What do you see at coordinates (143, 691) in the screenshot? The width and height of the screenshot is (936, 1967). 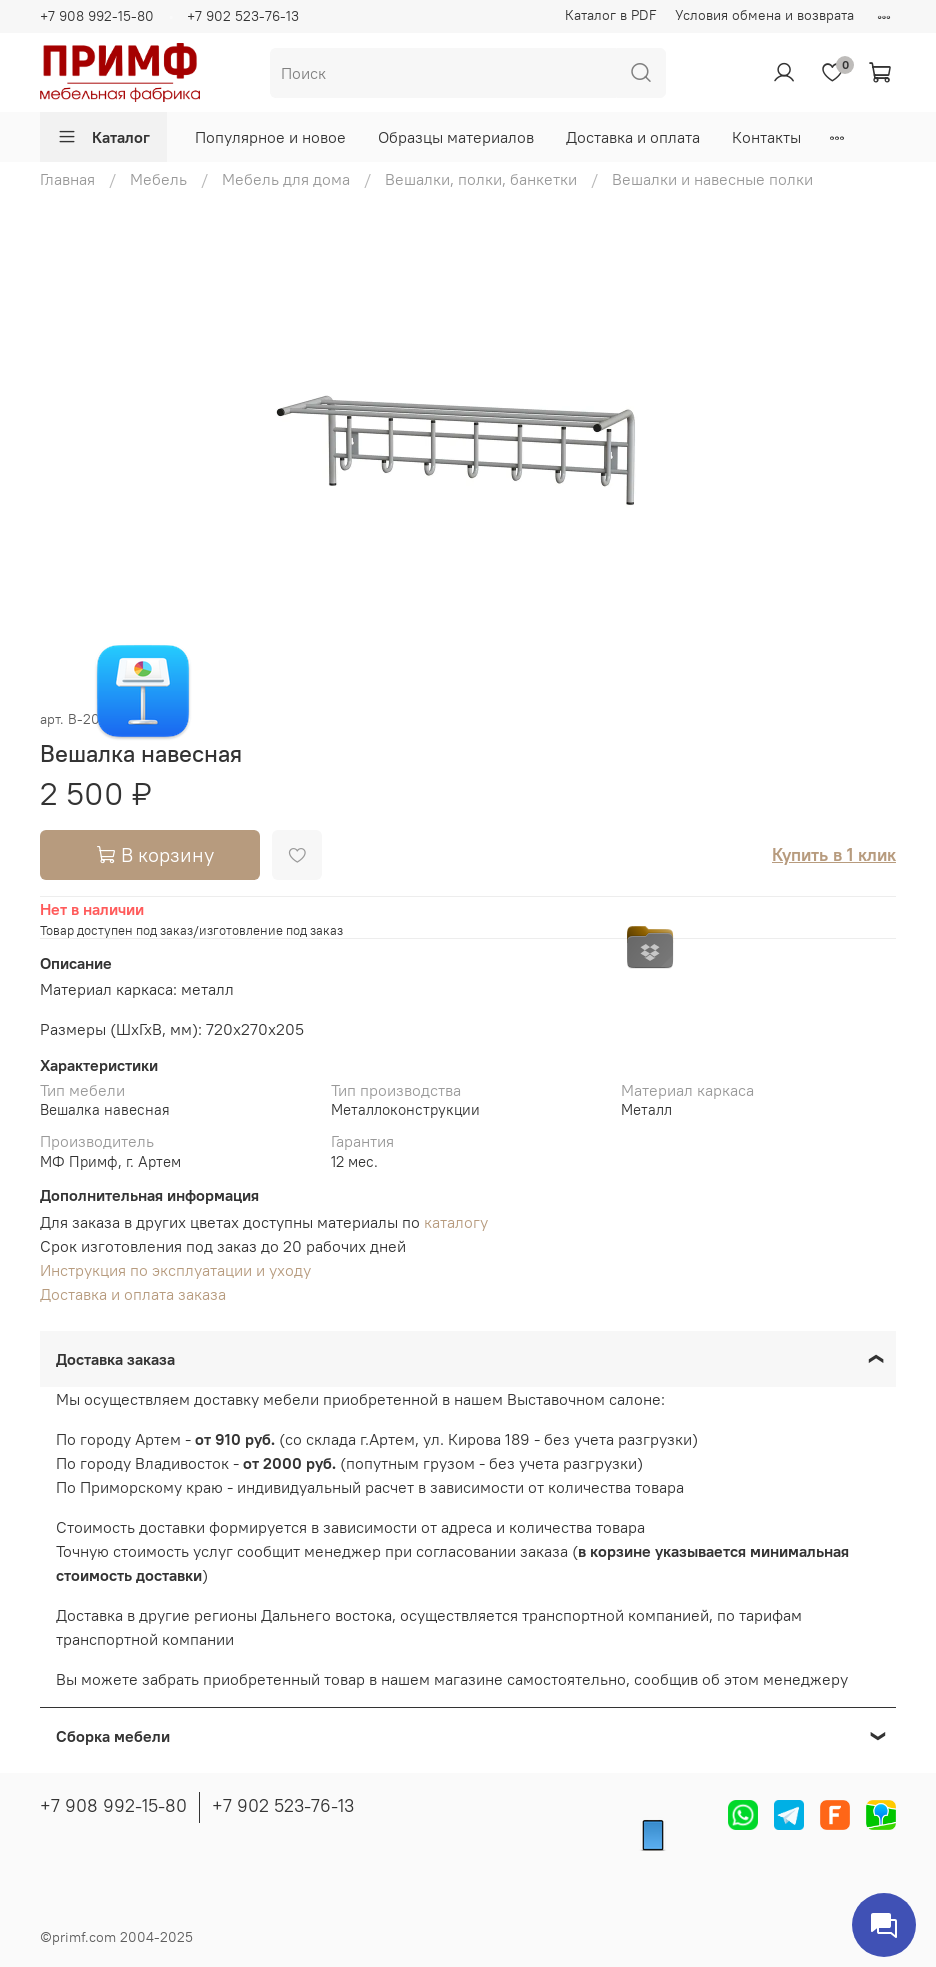 I see `open keynote to create or edit presentations` at bounding box center [143, 691].